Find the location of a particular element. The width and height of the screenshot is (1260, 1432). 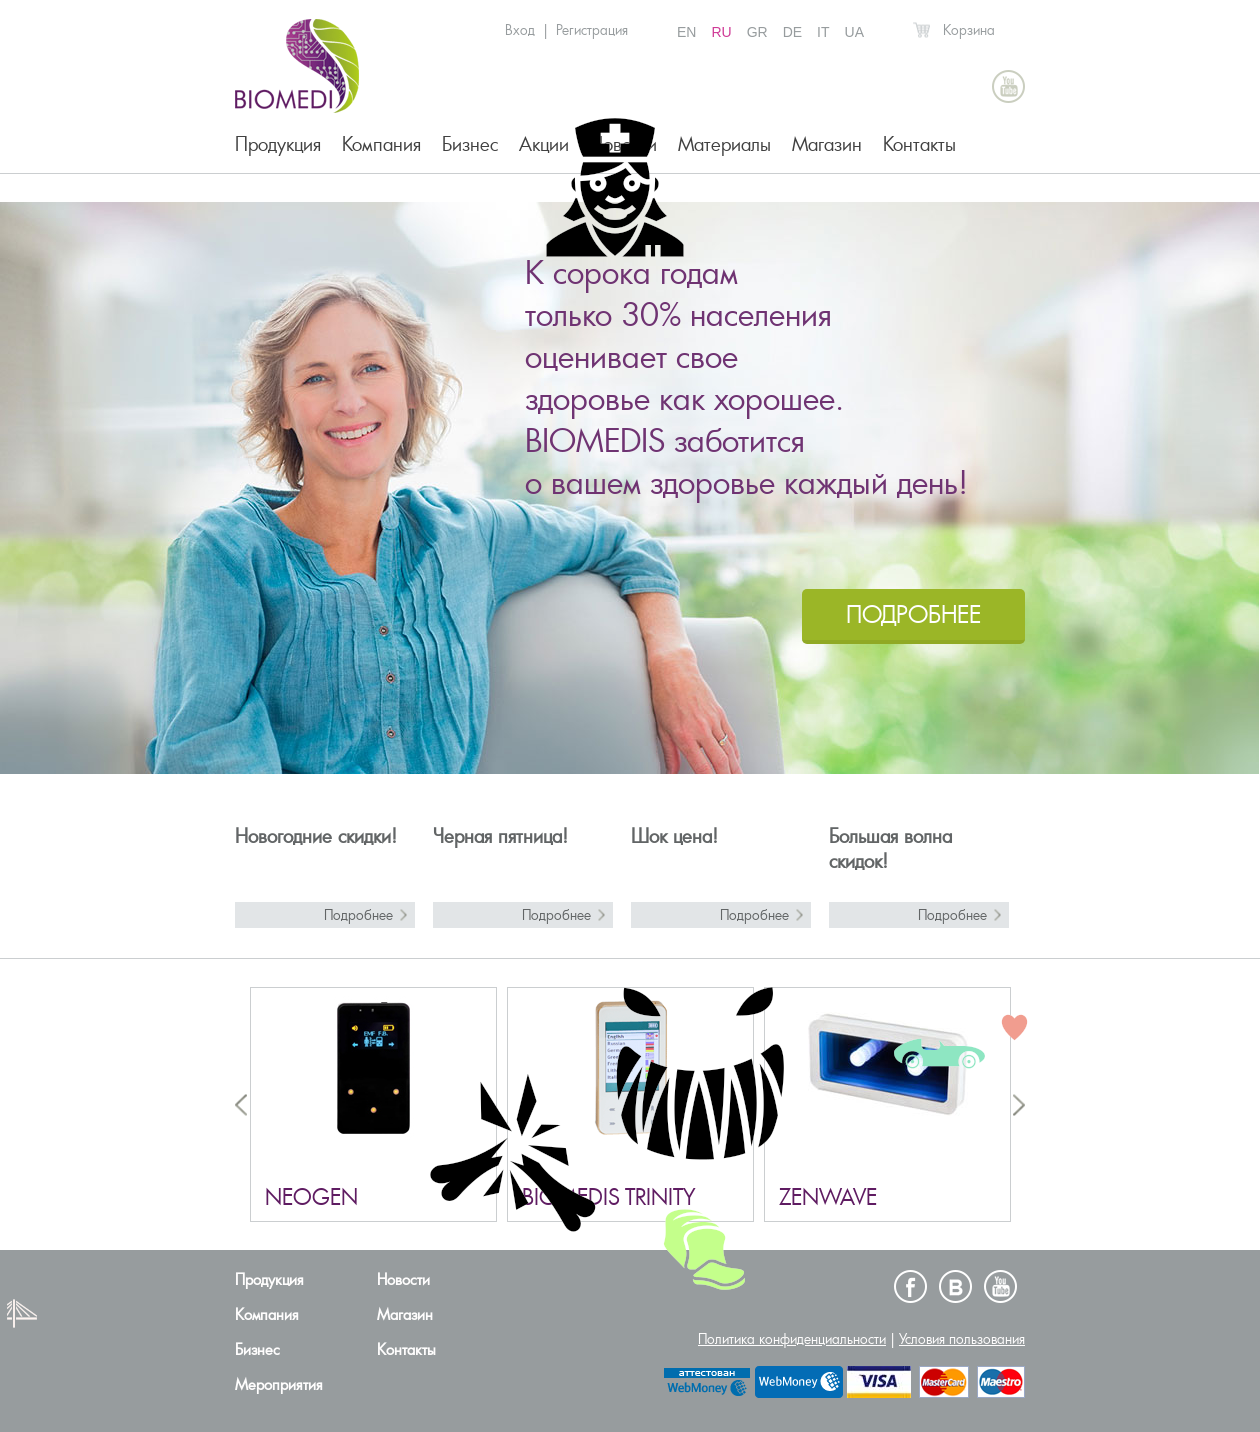

bread or bakery item in a cooking game is located at coordinates (704, 1250).